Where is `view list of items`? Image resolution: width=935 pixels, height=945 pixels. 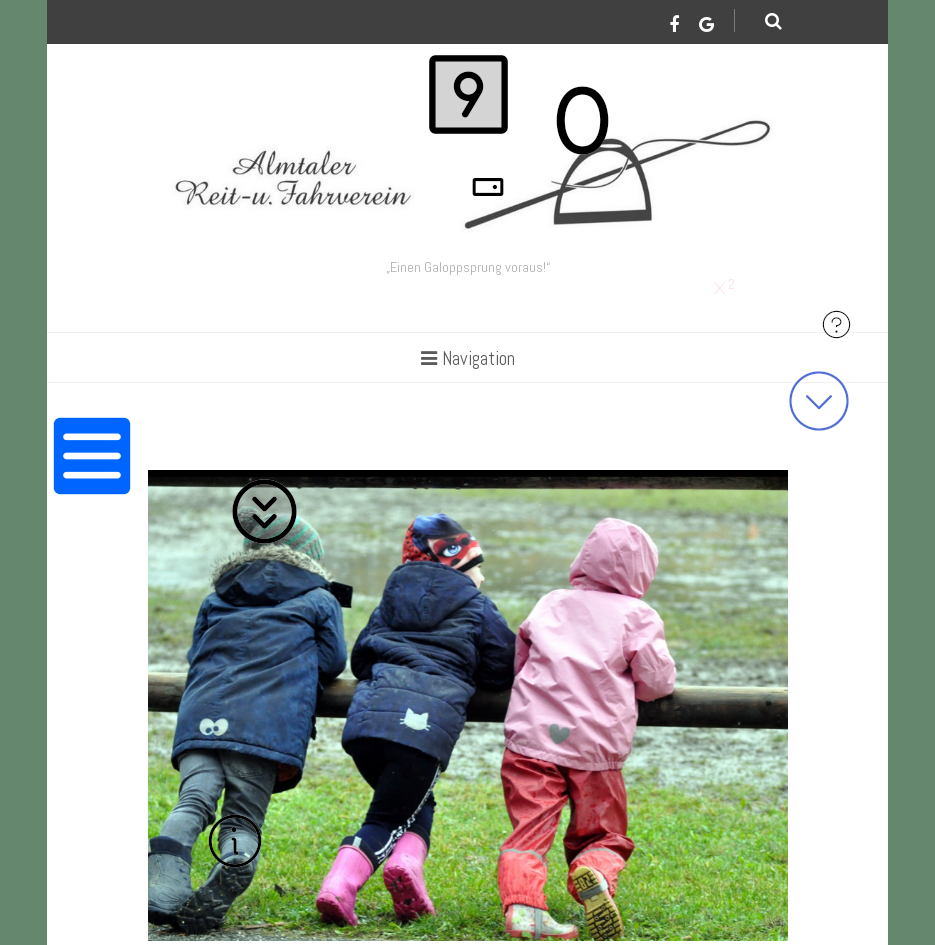
view list of items is located at coordinates (92, 456).